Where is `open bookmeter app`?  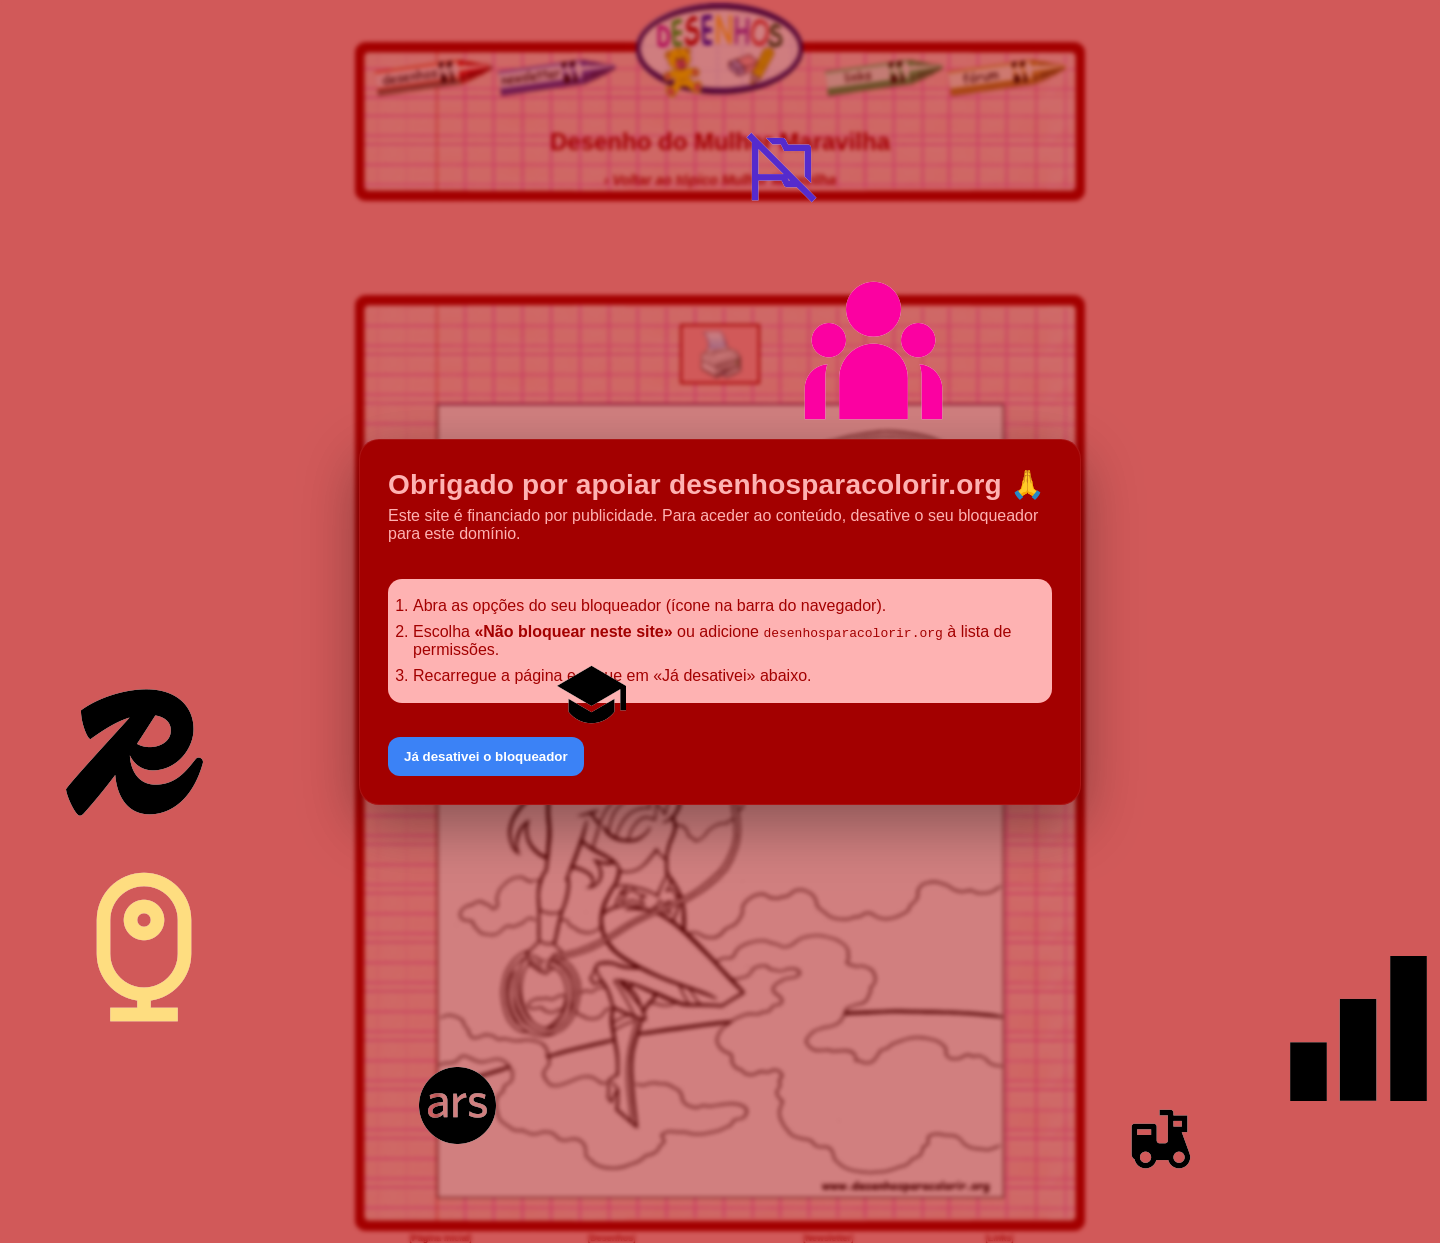 open bookmeter app is located at coordinates (1358, 1028).